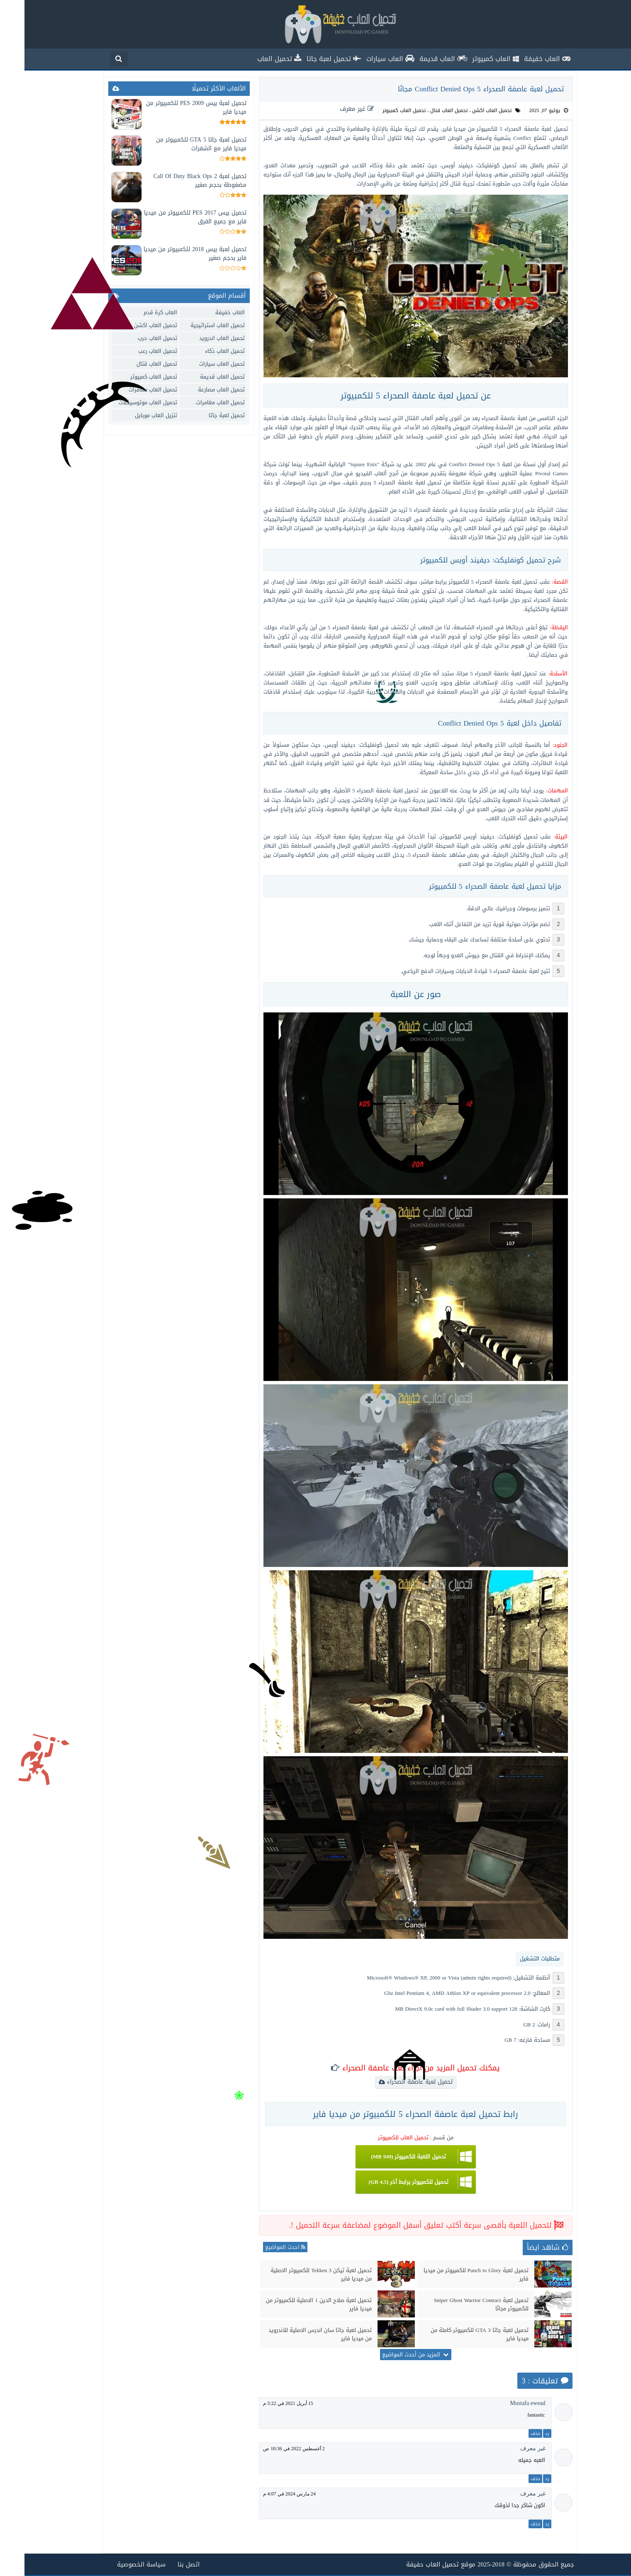 This screenshot has width=631, height=2576. Describe the element at coordinates (44, 1760) in the screenshot. I see `select caveman character class` at that location.